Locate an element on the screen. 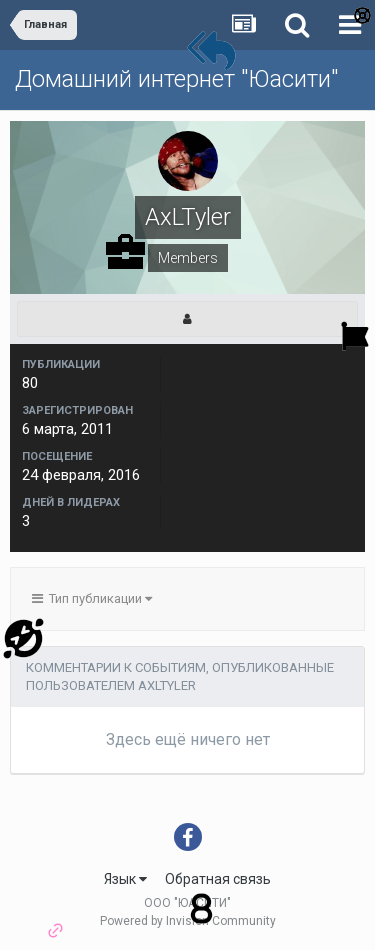 Image resolution: width=375 pixels, height=950 pixels. flag or mark an item for review is located at coordinates (355, 336).